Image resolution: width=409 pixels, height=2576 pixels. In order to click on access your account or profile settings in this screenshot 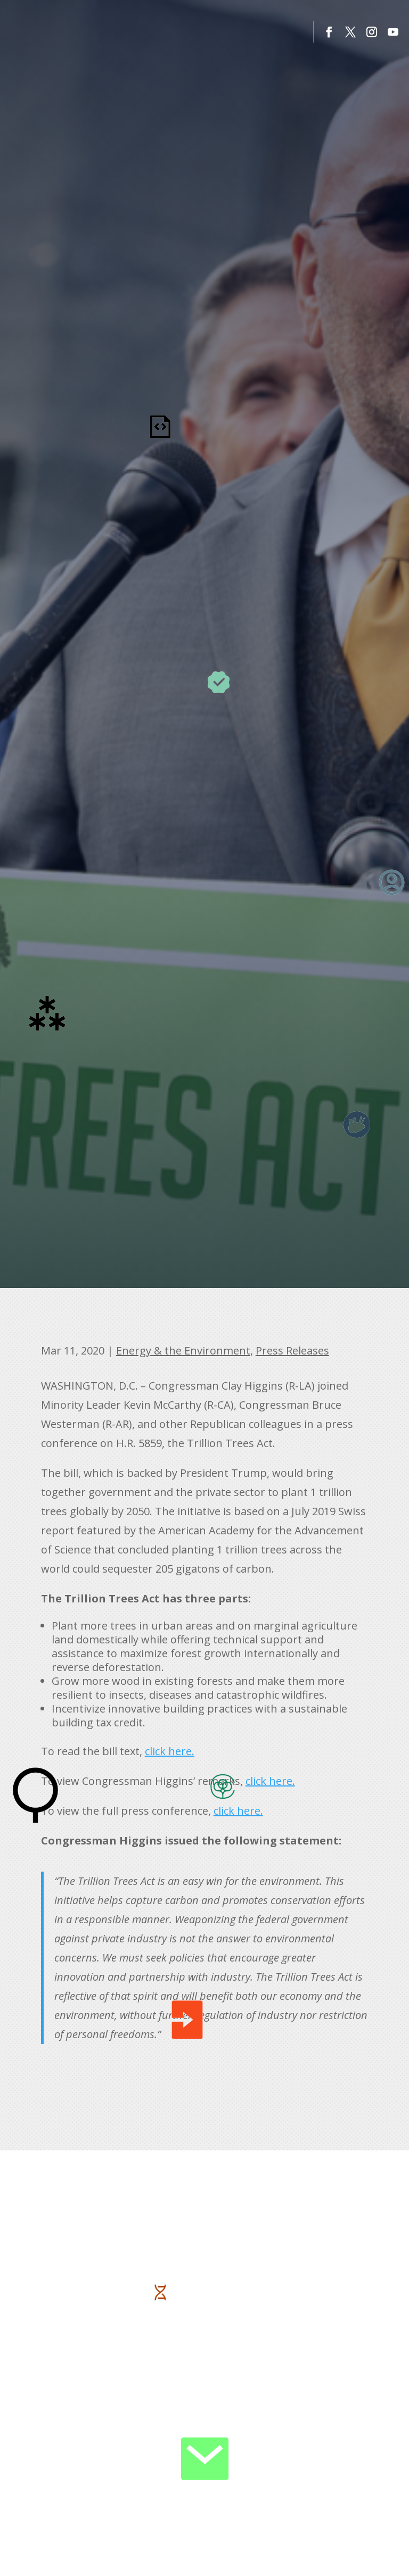, I will do `click(391, 882)`.